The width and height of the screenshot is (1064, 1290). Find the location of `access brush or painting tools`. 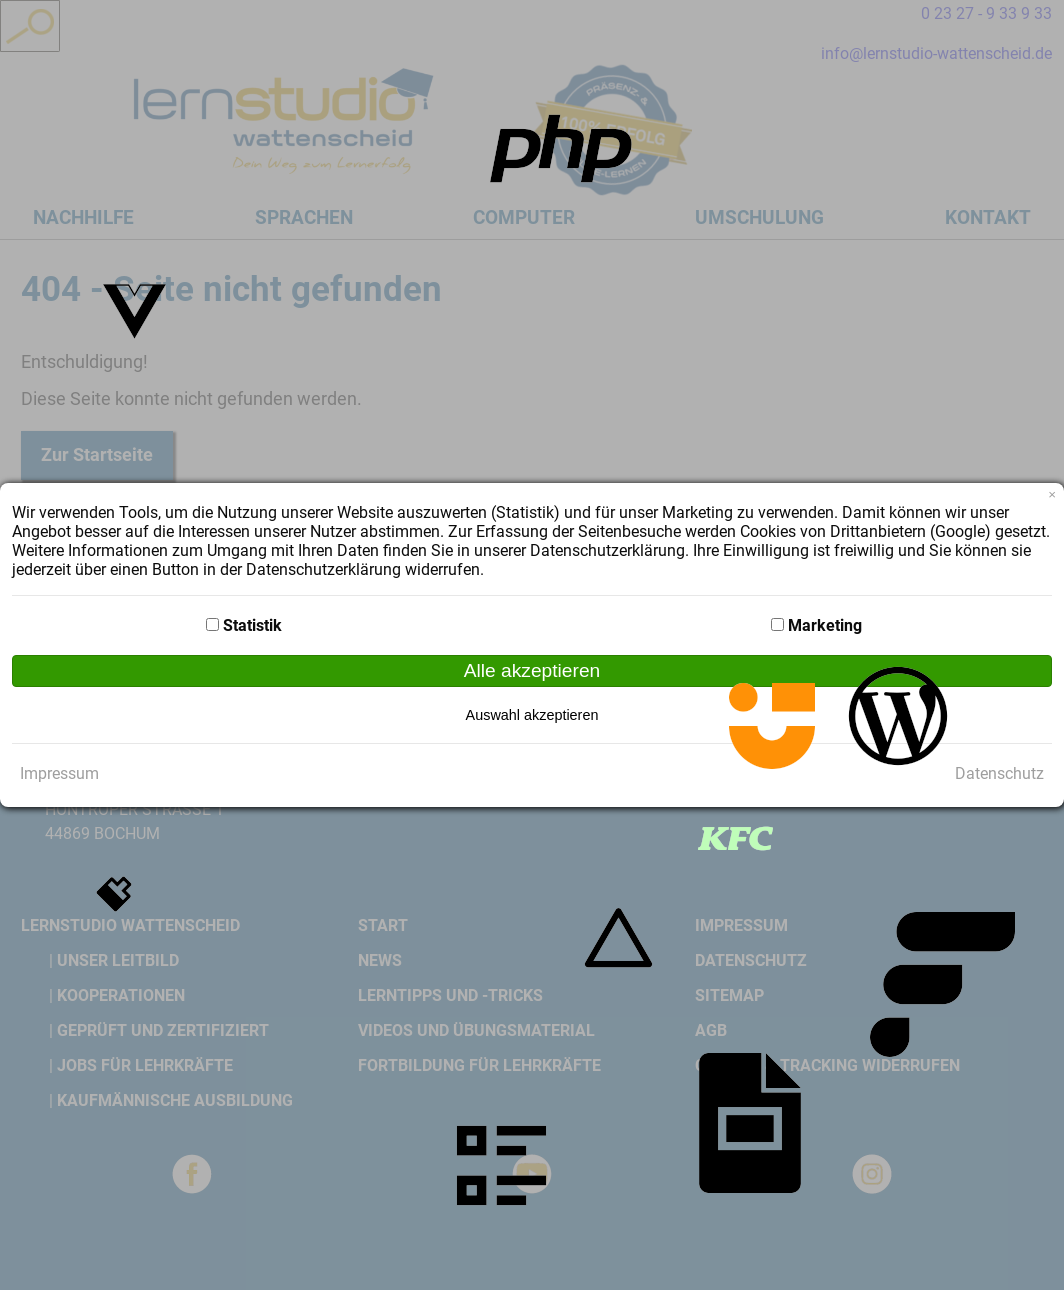

access brush or painting tools is located at coordinates (115, 893).